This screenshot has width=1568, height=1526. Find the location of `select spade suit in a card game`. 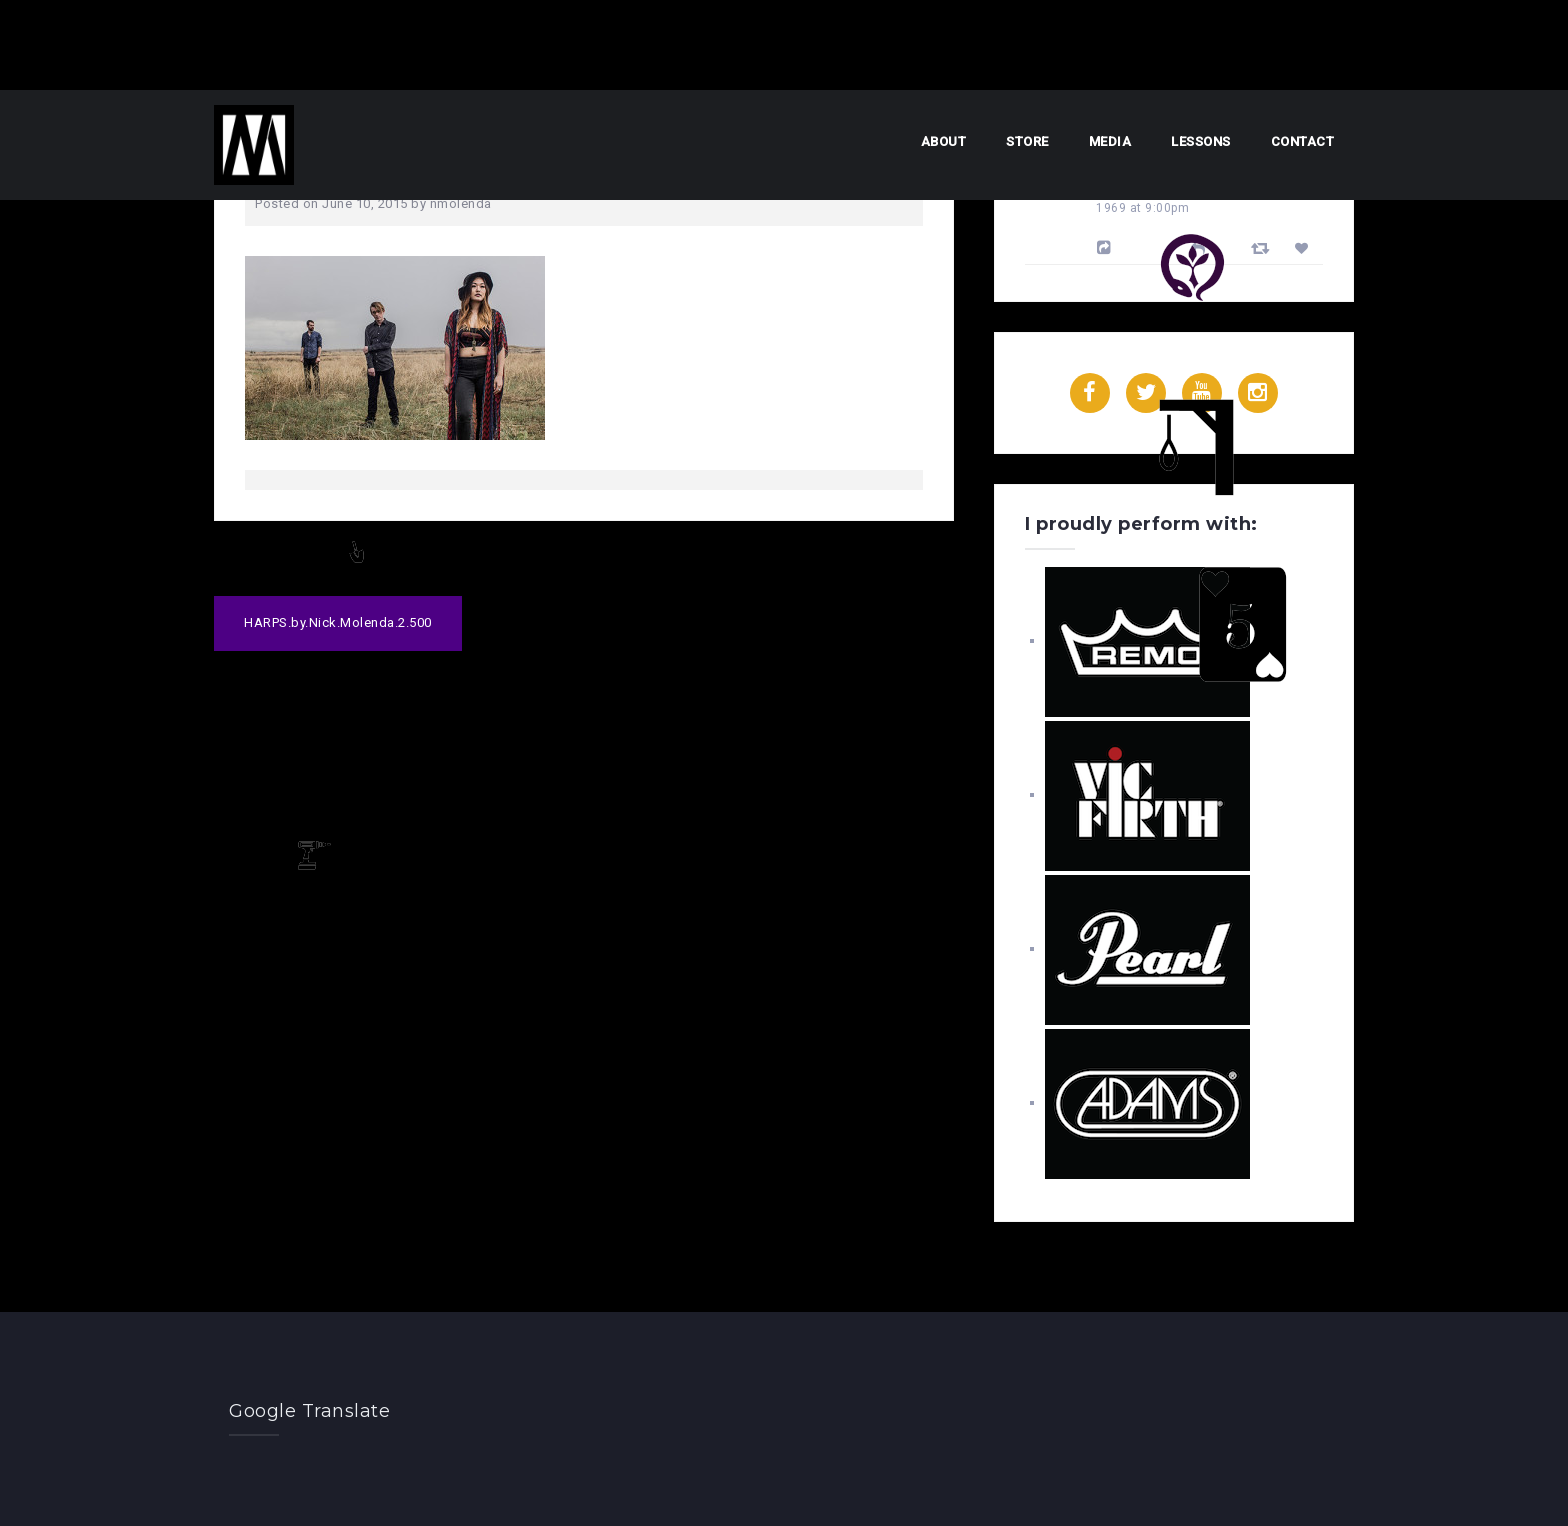

select spade suit in a card game is located at coordinates (356, 552).